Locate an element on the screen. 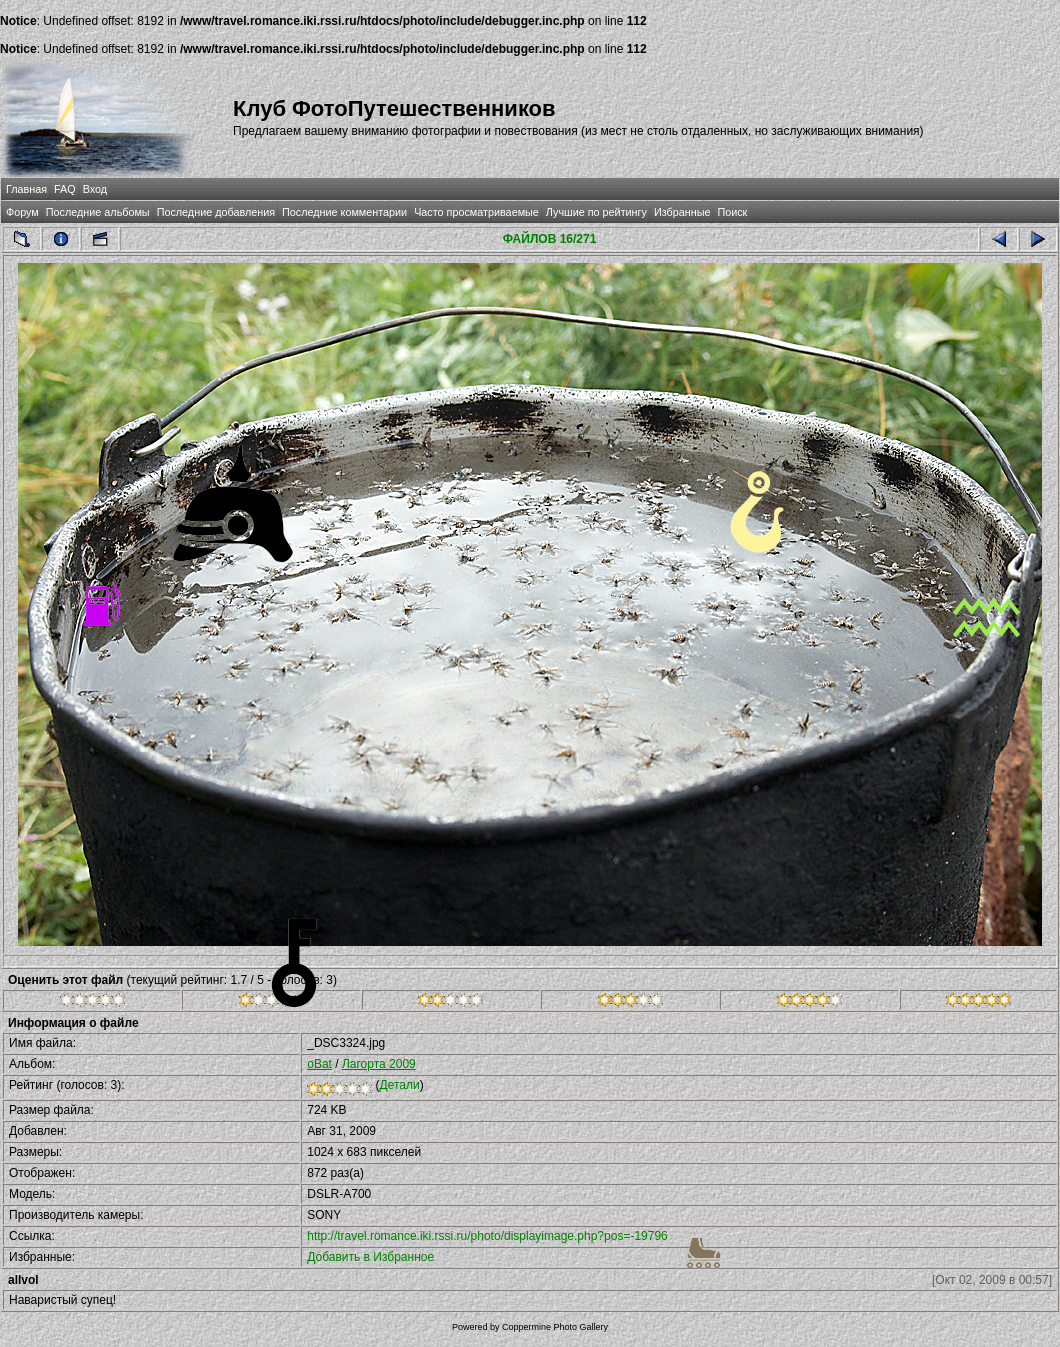 This screenshot has width=1060, height=1347. fishing or hook-related game mechanic is located at coordinates (757, 512).